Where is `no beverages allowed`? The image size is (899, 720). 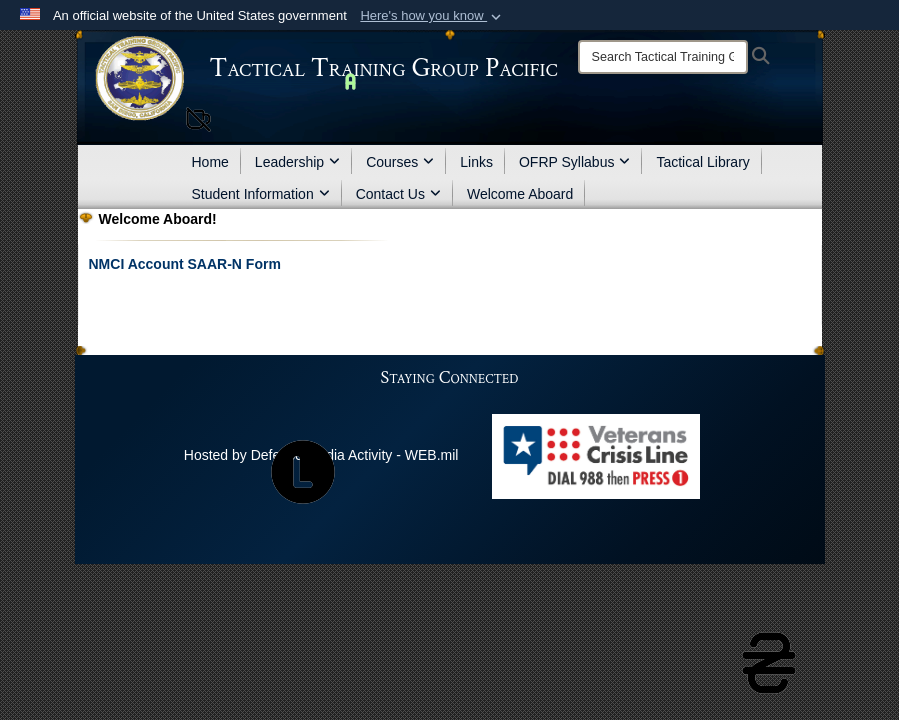 no beverages allowed is located at coordinates (198, 119).